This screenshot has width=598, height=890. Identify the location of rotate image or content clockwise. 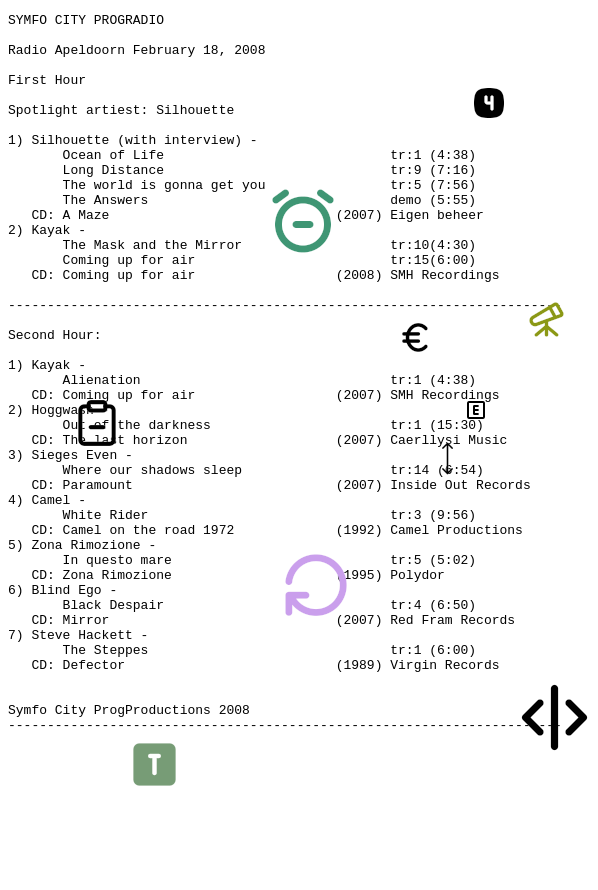
(316, 585).